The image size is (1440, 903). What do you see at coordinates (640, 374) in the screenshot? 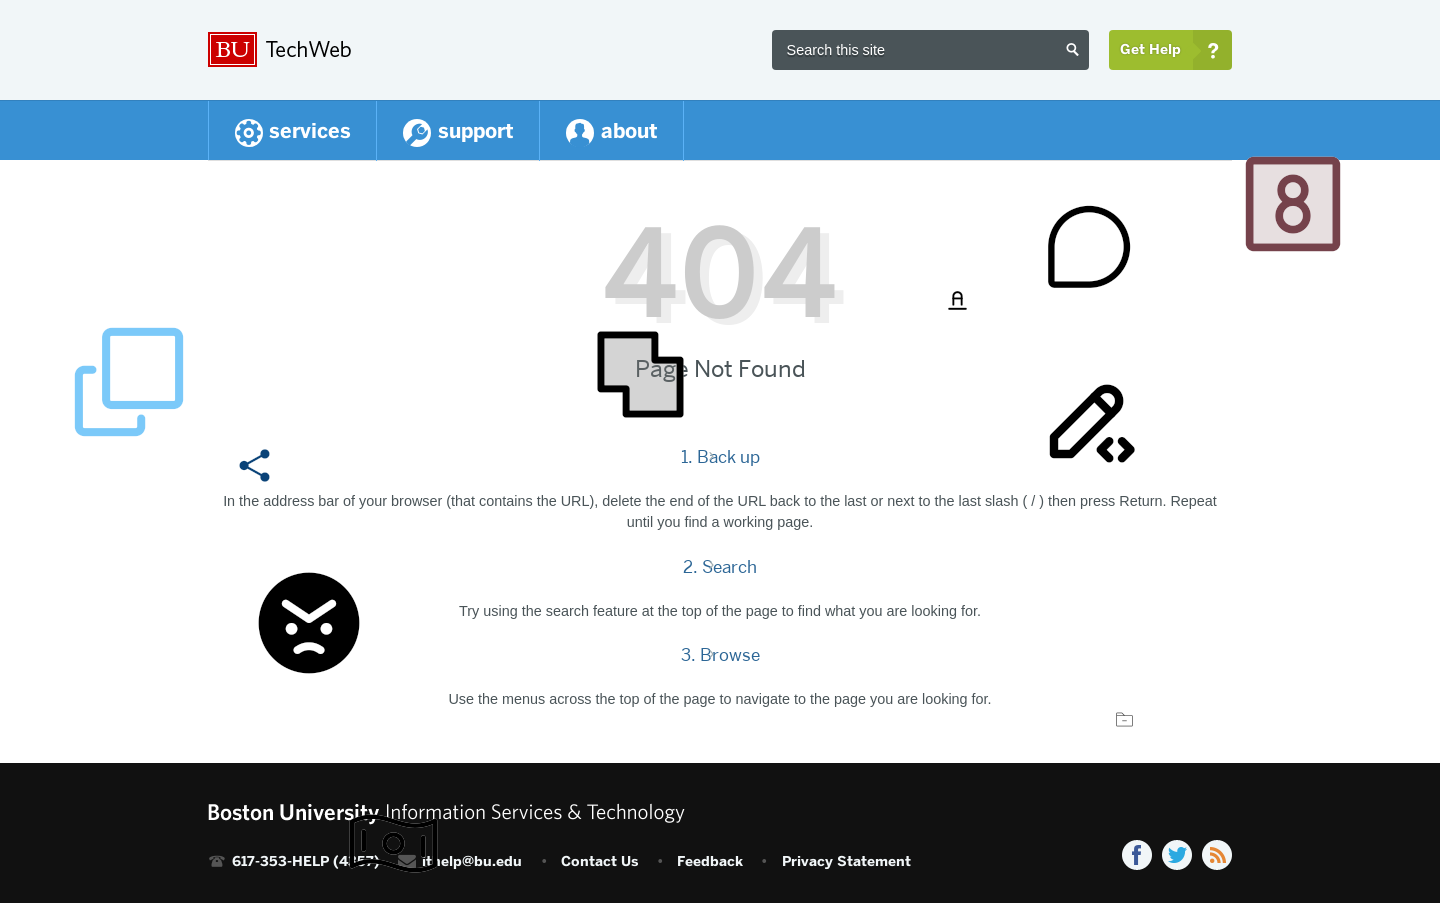
I see `merge or combine selected objects` at bounding box center [640, 374].